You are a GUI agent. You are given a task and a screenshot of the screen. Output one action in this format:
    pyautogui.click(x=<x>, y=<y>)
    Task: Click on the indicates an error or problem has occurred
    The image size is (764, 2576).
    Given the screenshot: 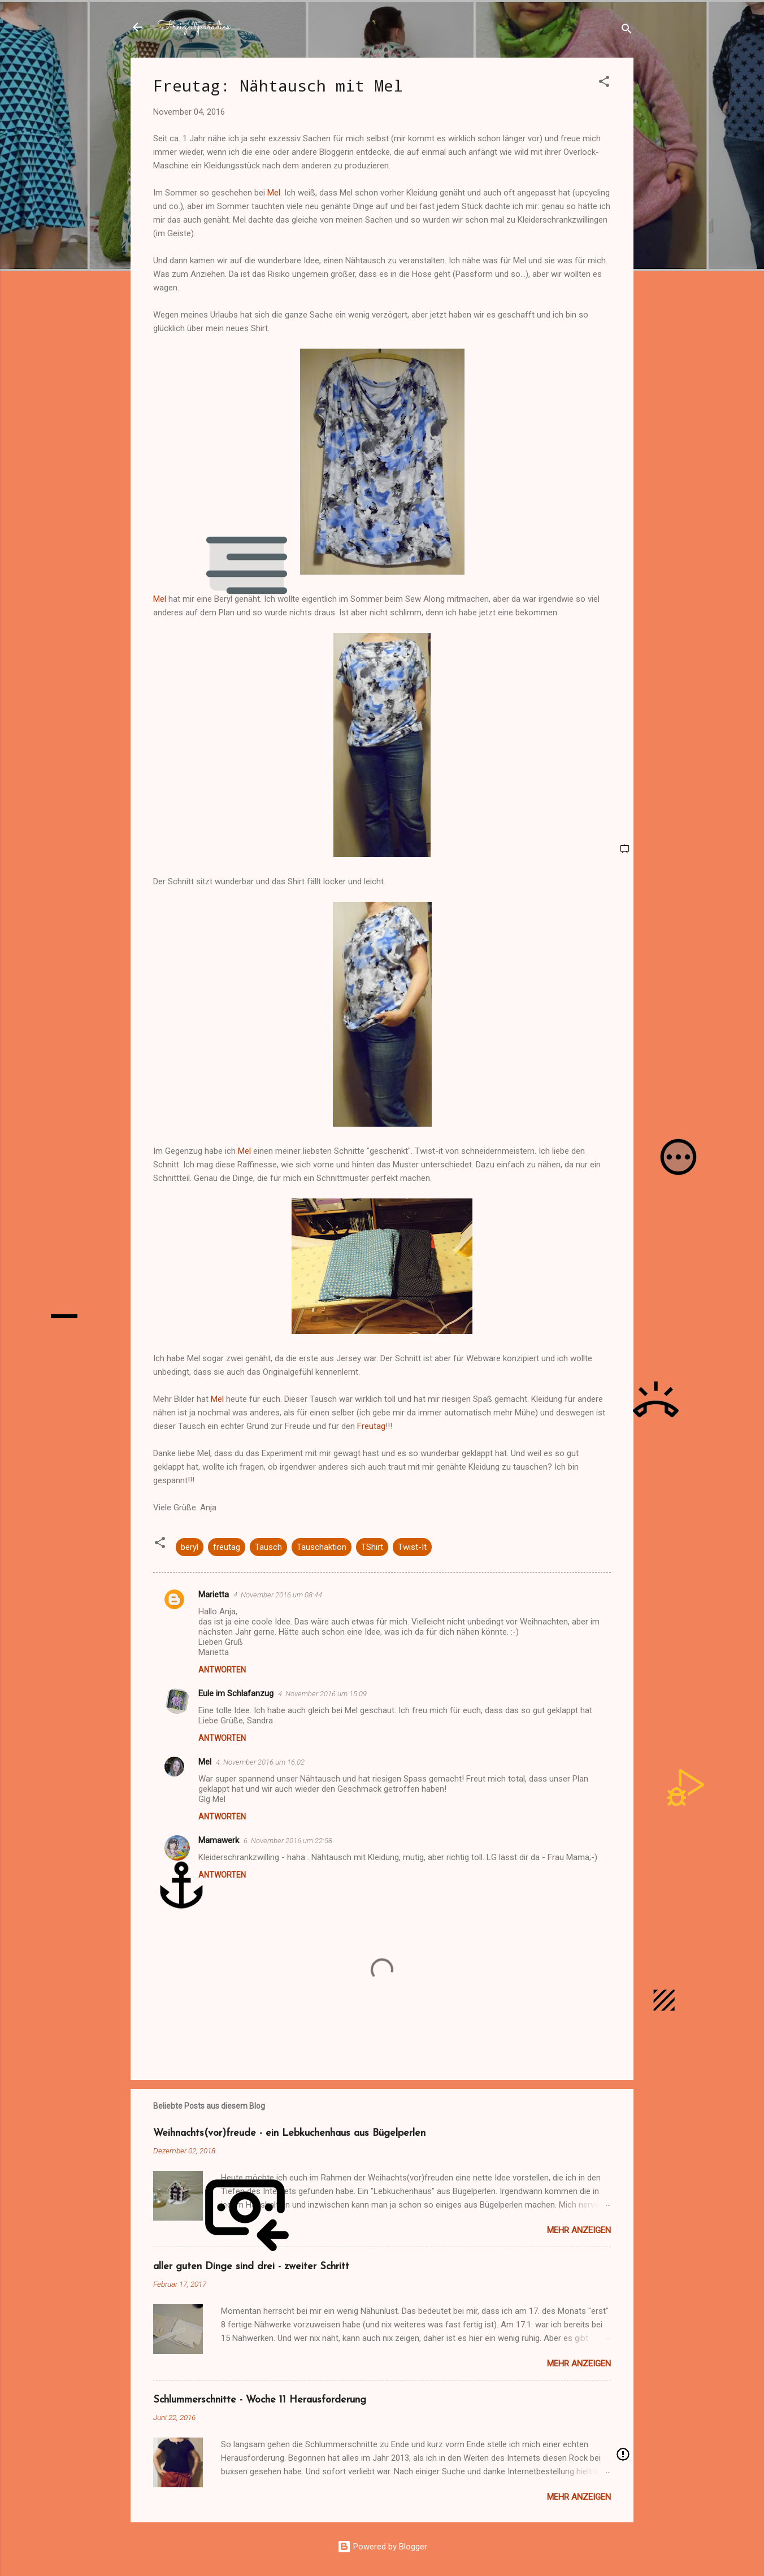 What is the action you would take?
    pyautogui.click(x=623, y=2454)
    